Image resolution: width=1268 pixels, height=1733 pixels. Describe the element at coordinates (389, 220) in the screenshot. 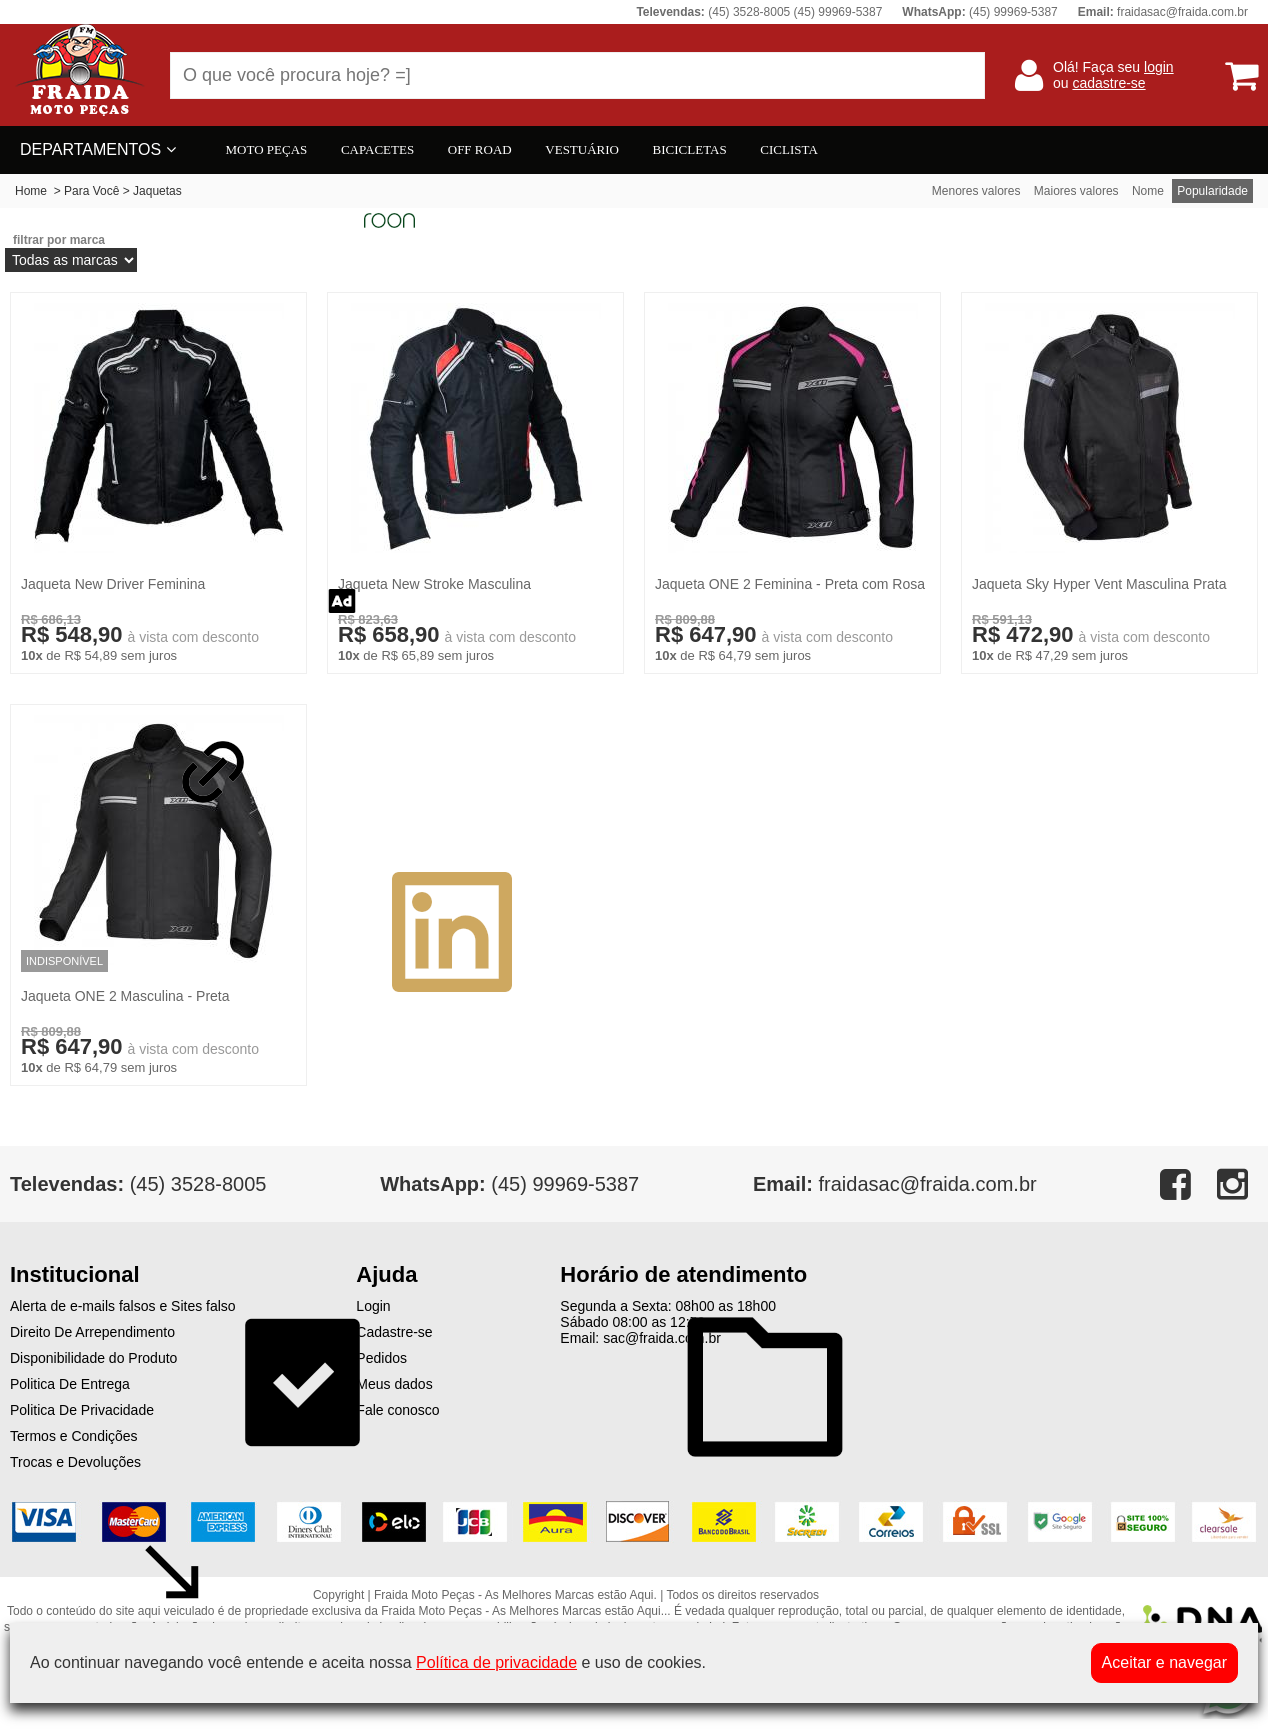

I see `open the roon music player app` at that location.